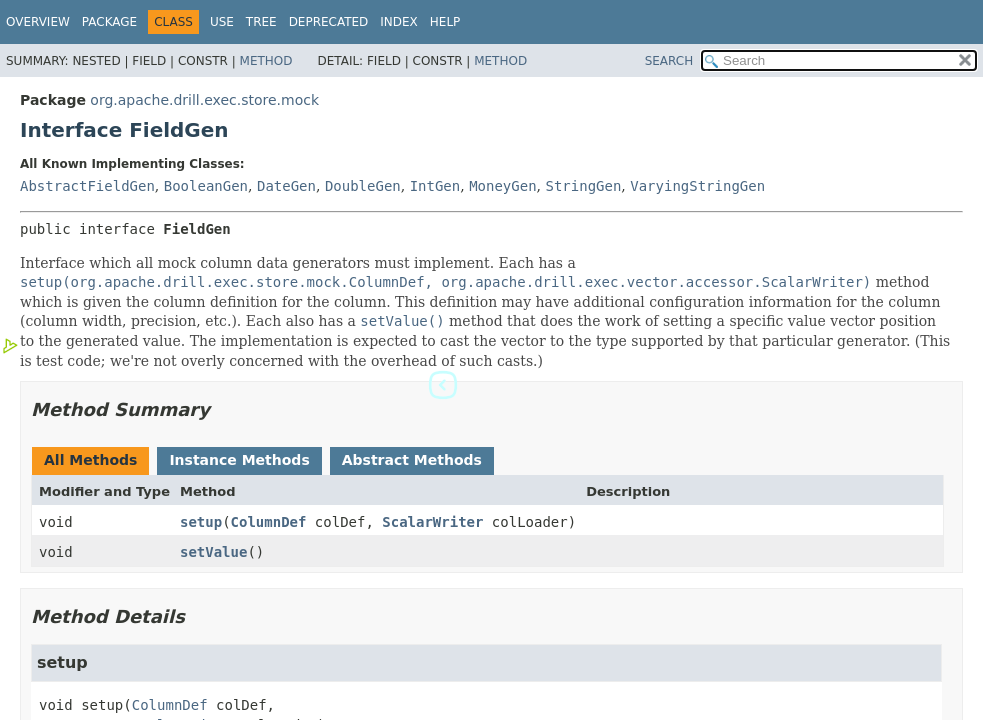 This screenshot has width=983, height=720. What do you see at coordinates (10, 346) in the screenshot?
I see `open yatse remote control app` at bounding box center [10, 346].